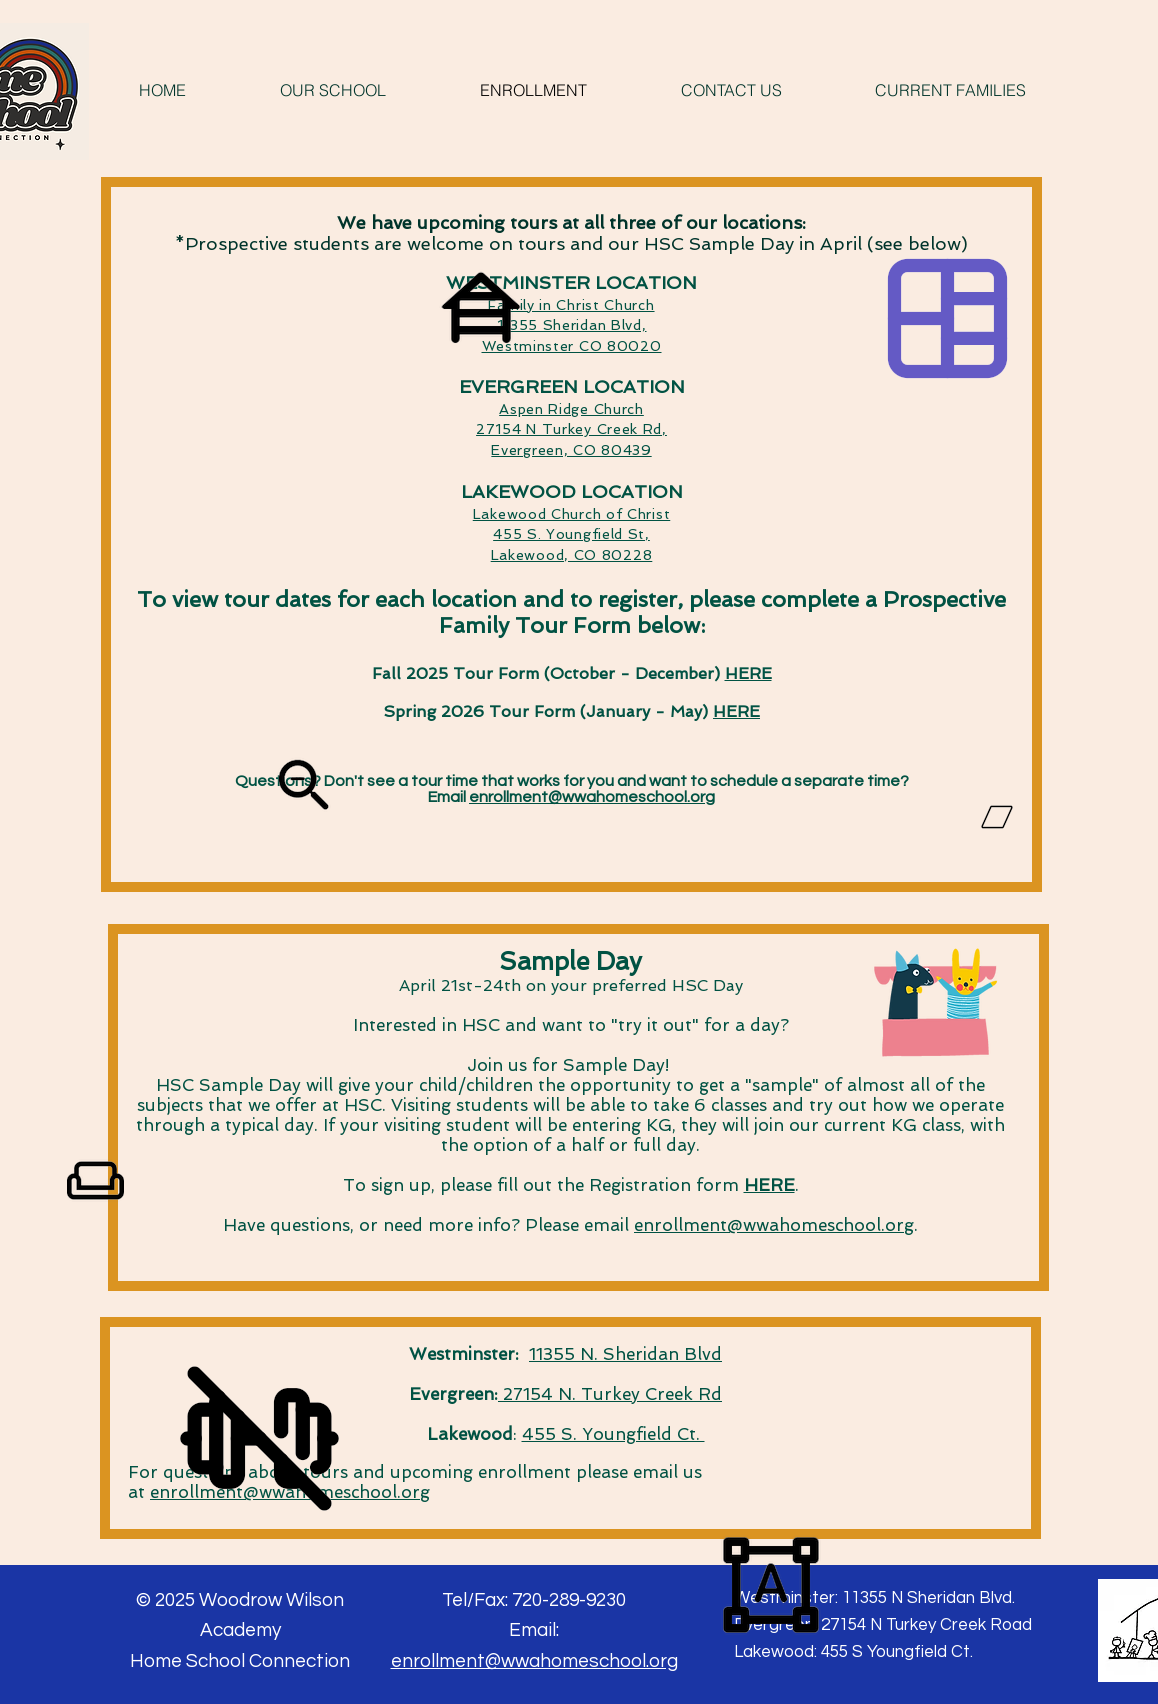  I want to click on disable workout tracking, so click(259, 1438).